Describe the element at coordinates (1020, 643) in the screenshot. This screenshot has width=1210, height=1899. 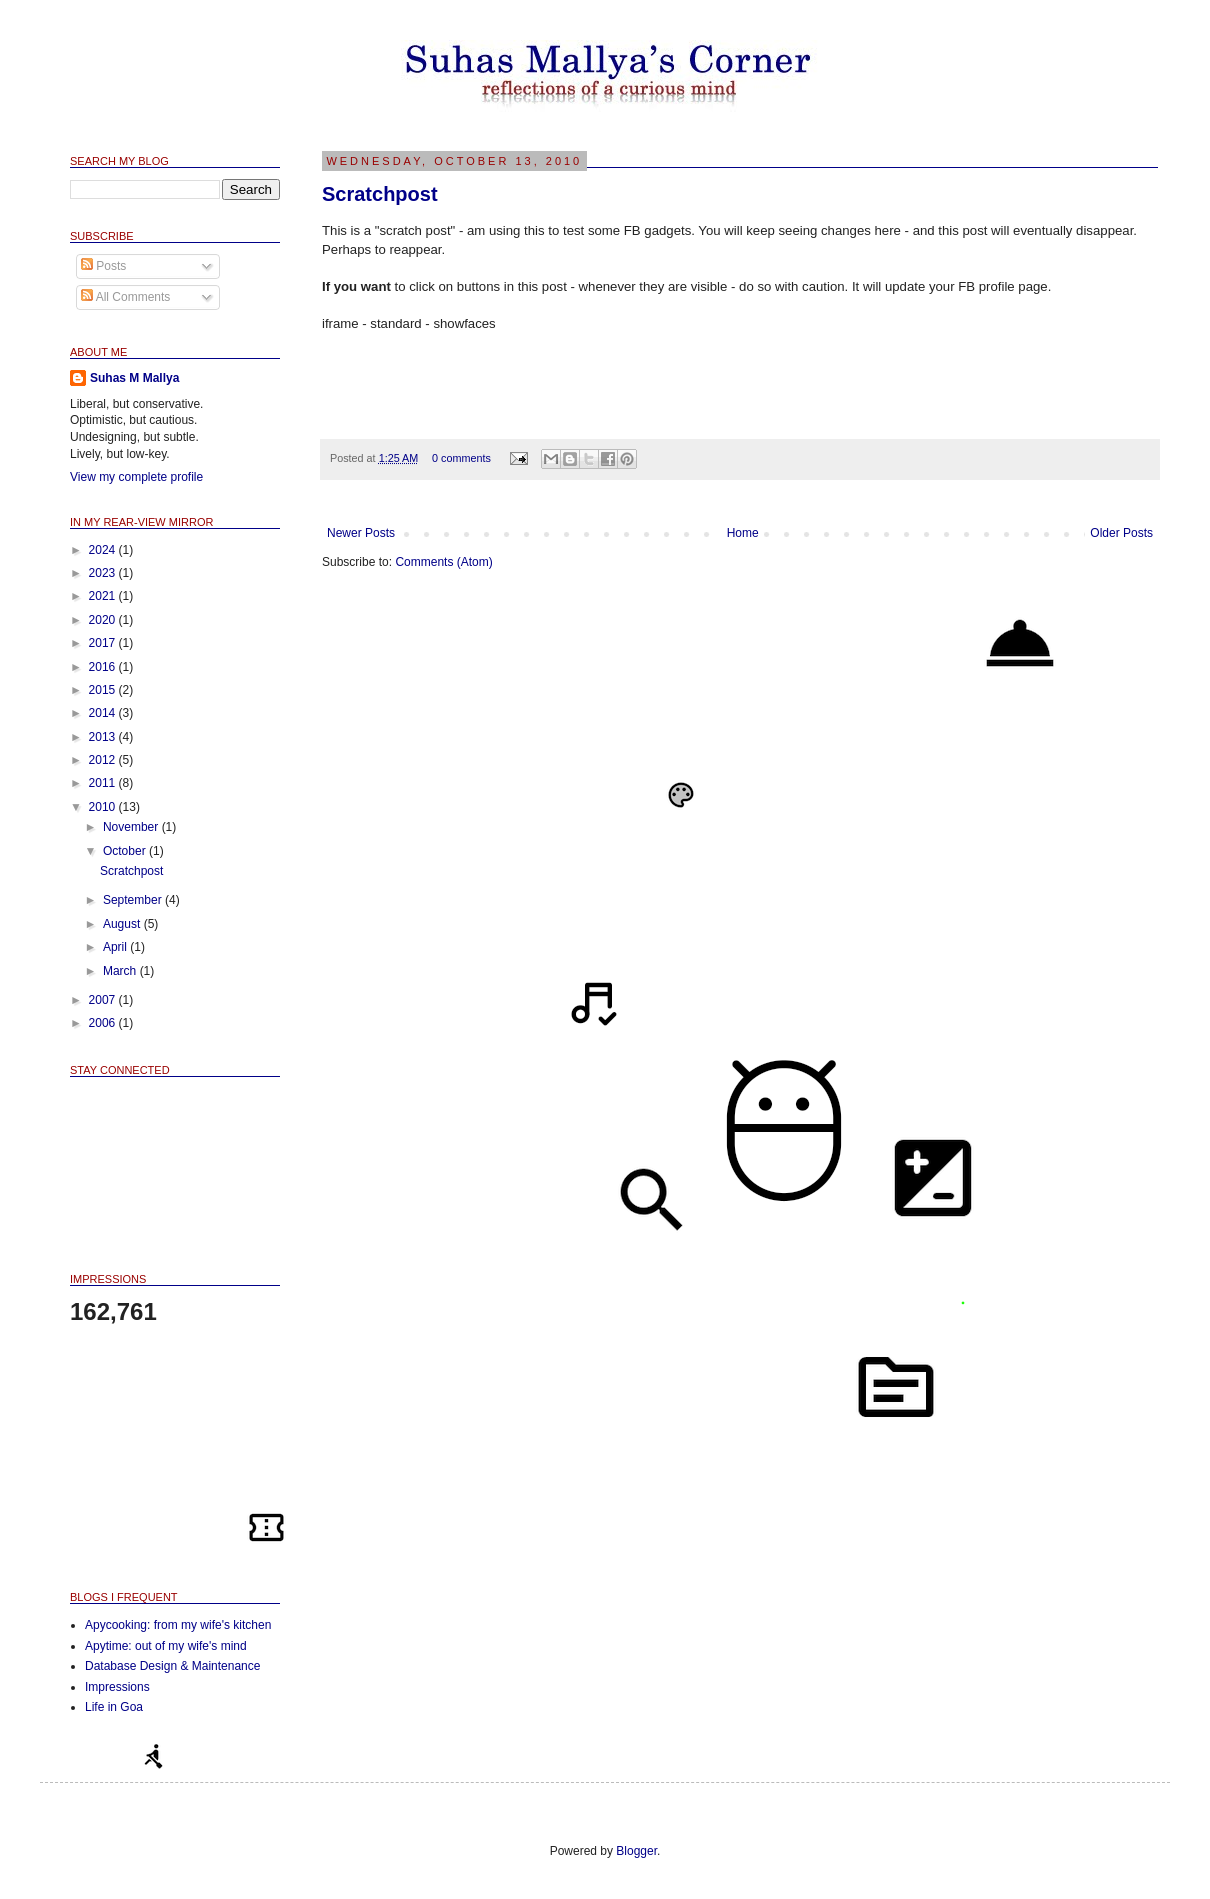
I see `request room service` at that location.